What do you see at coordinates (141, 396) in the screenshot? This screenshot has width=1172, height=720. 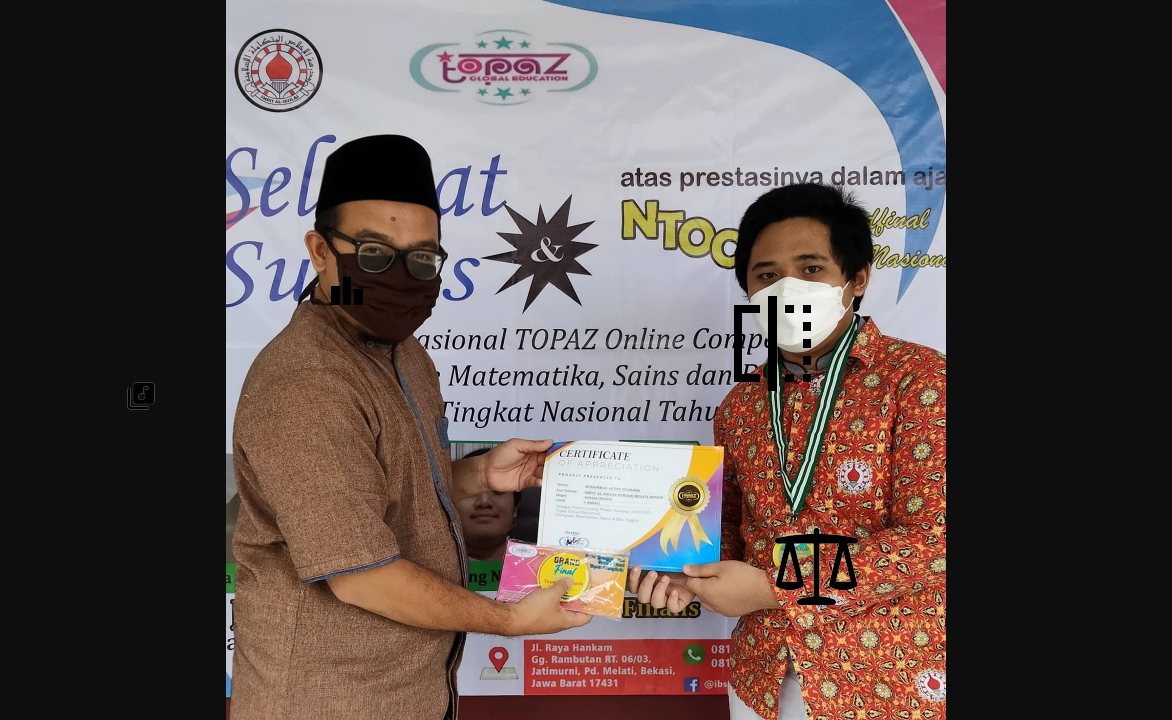 I see `access your music library` at bounding box center [141, 396].